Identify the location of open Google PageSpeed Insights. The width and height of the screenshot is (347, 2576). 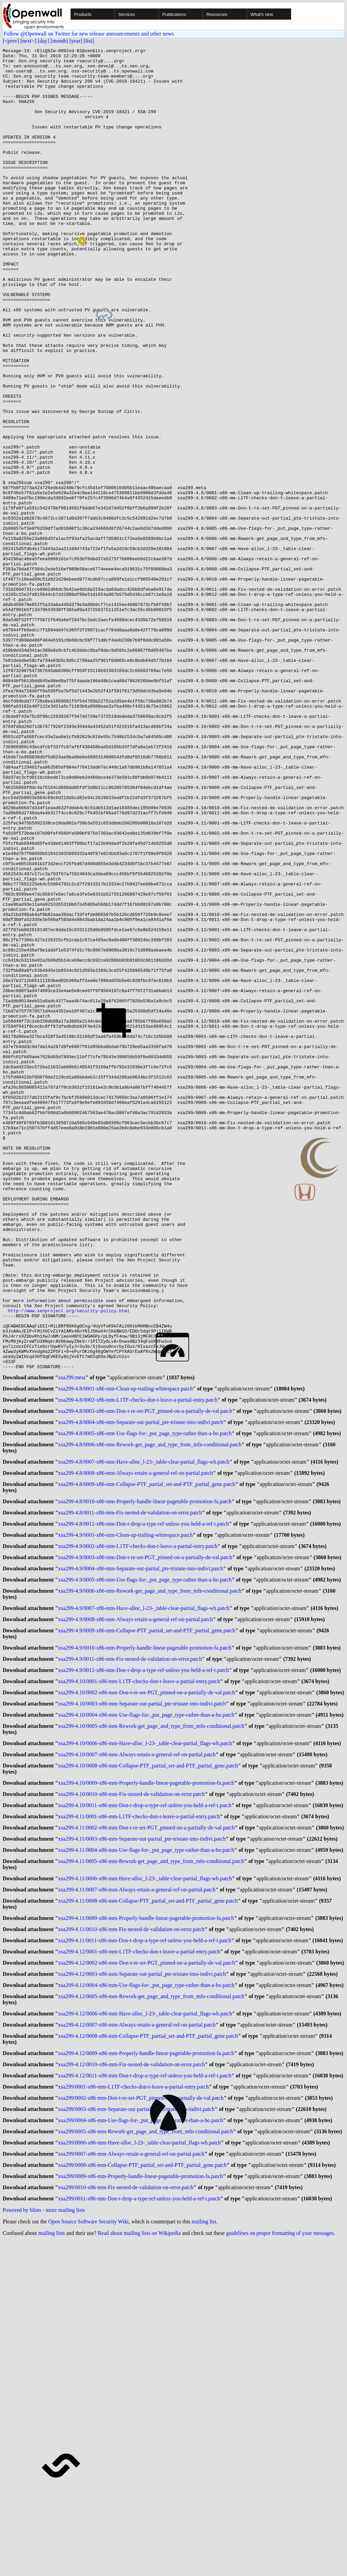
(172, 1347).